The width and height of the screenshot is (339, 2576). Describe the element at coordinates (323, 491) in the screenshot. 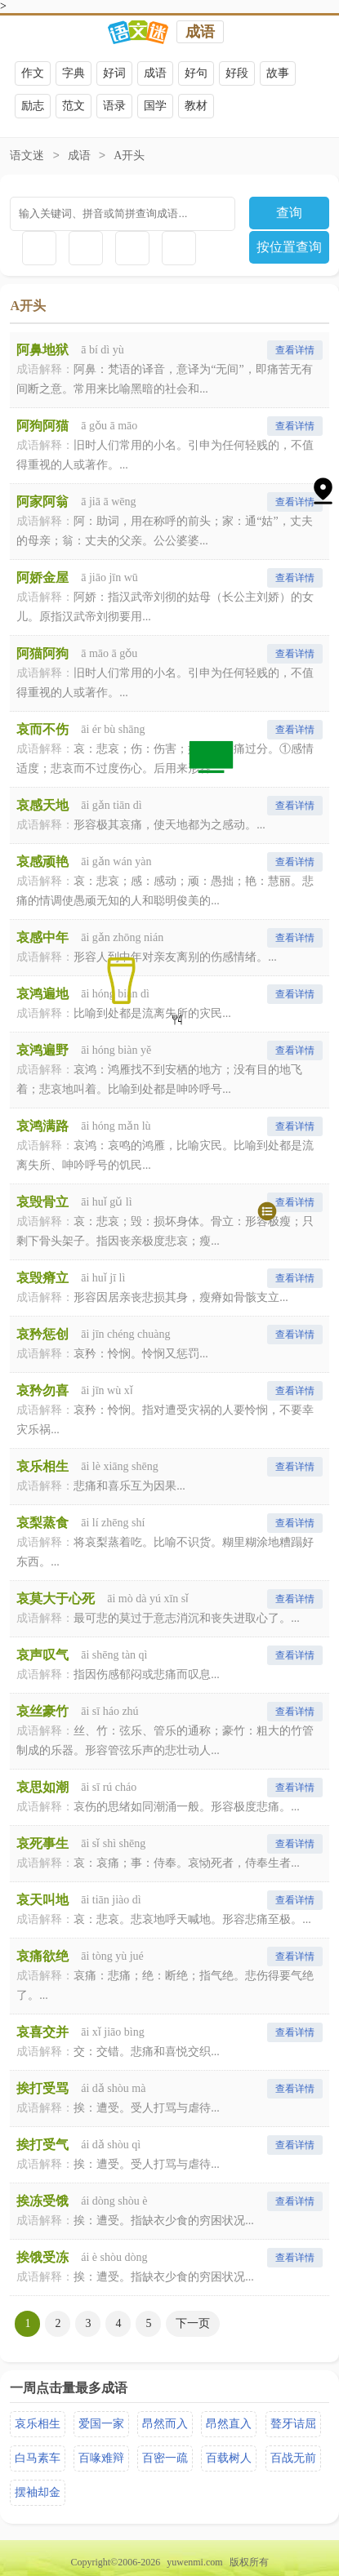

I see `drop a pin to mark a location on the map` at that location.